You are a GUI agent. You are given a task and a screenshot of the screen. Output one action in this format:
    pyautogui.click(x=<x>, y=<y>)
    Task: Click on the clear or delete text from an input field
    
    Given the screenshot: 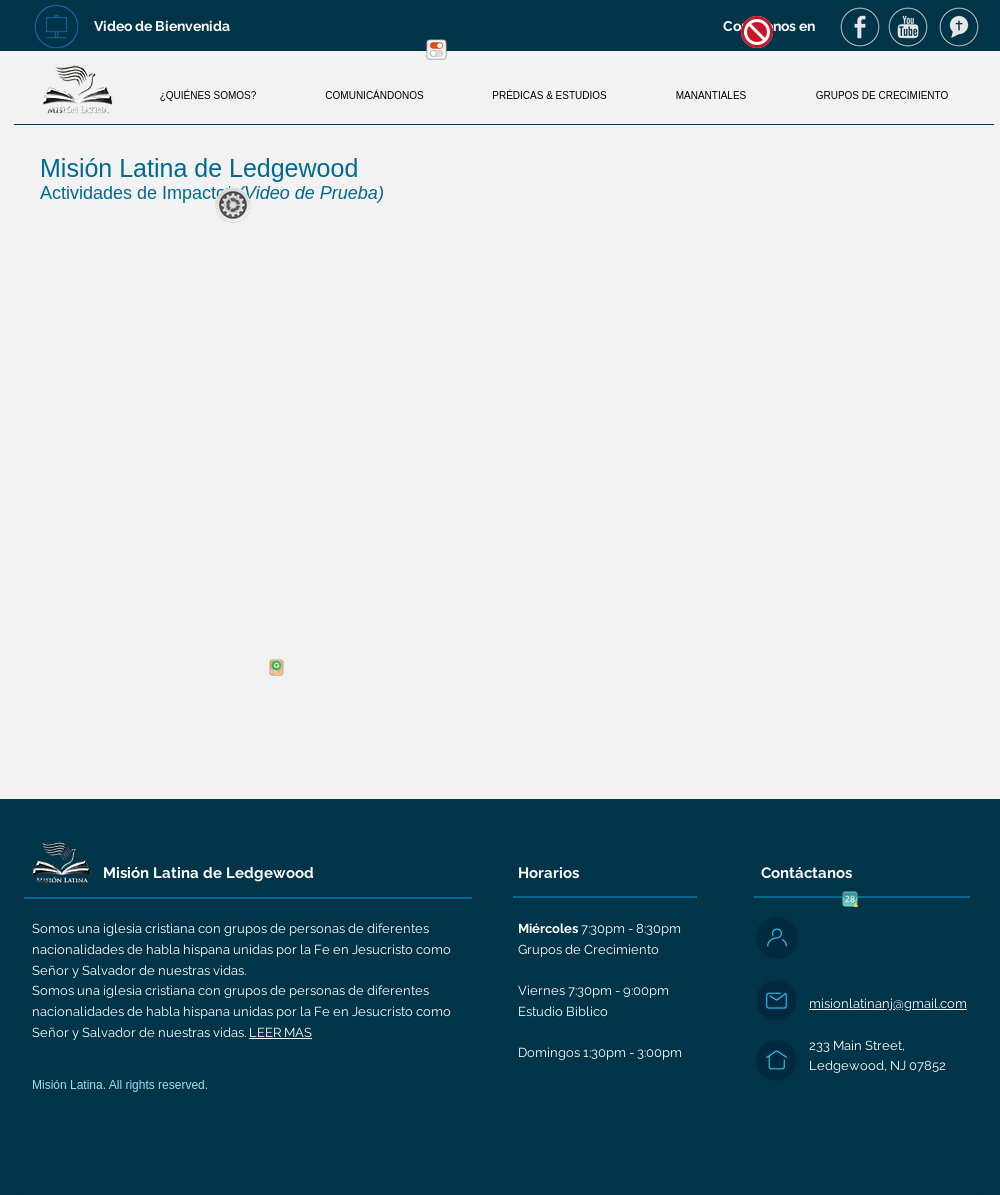 What is the action you would take?
    pyautogui.click(x=757, y=32)
    